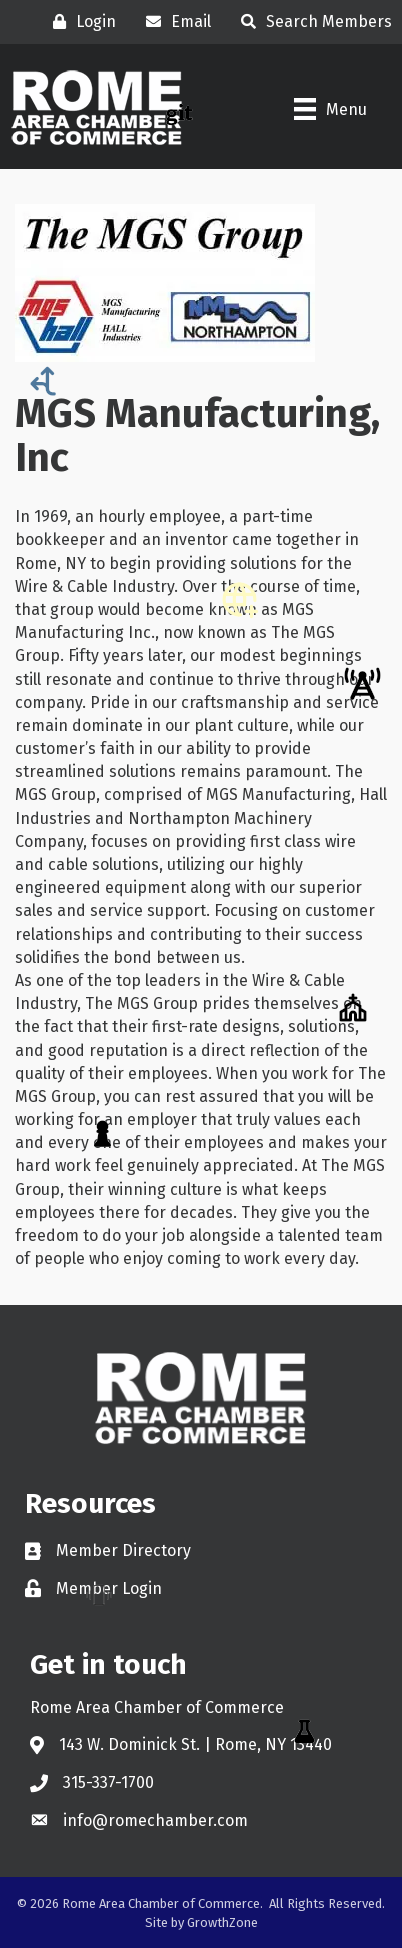 The image size is (402, 1948). Describe the element at coordinates (179, 114) in the screenshot. I see `git version control system logo` at that location.